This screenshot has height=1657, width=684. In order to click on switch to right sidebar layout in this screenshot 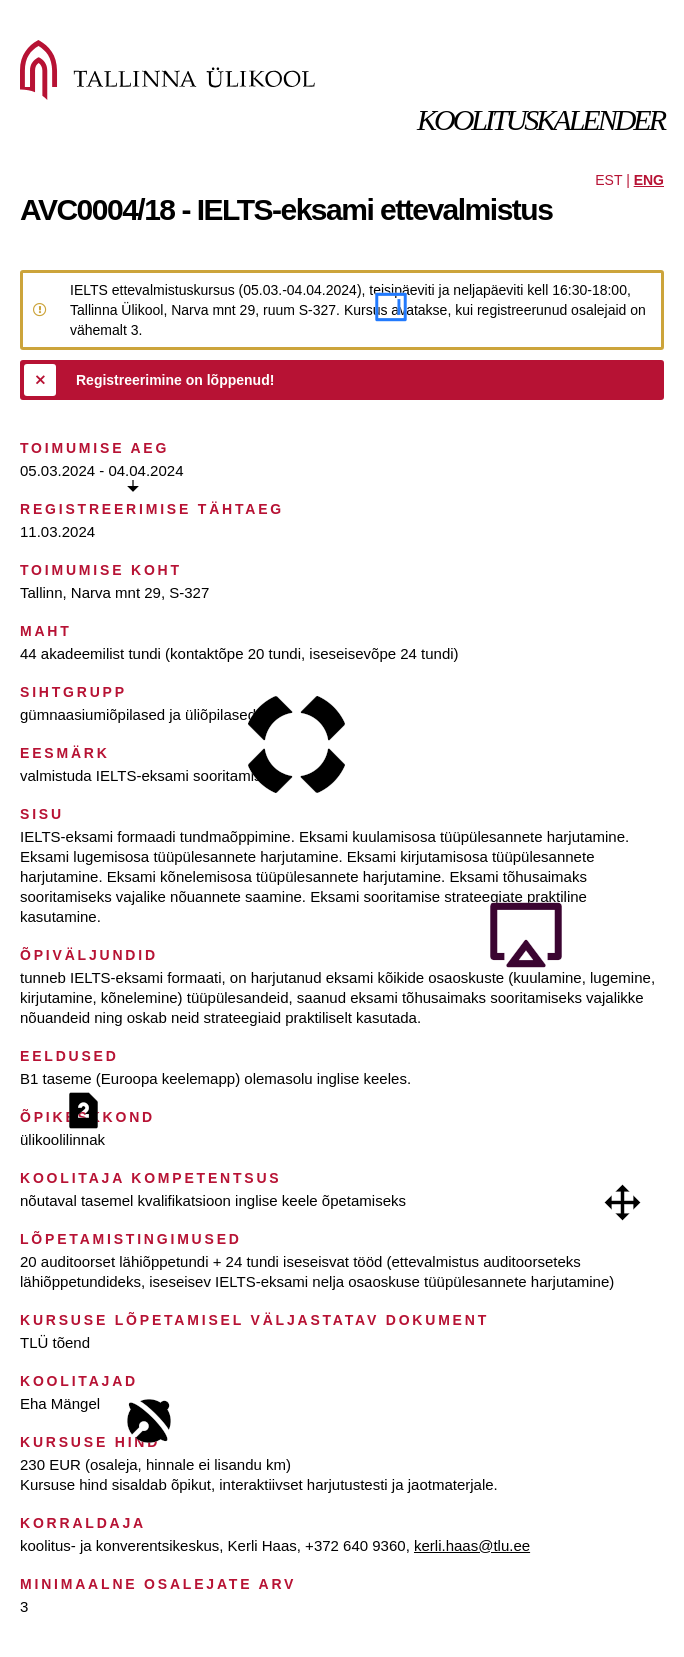, I will do `click(391, 307)`.